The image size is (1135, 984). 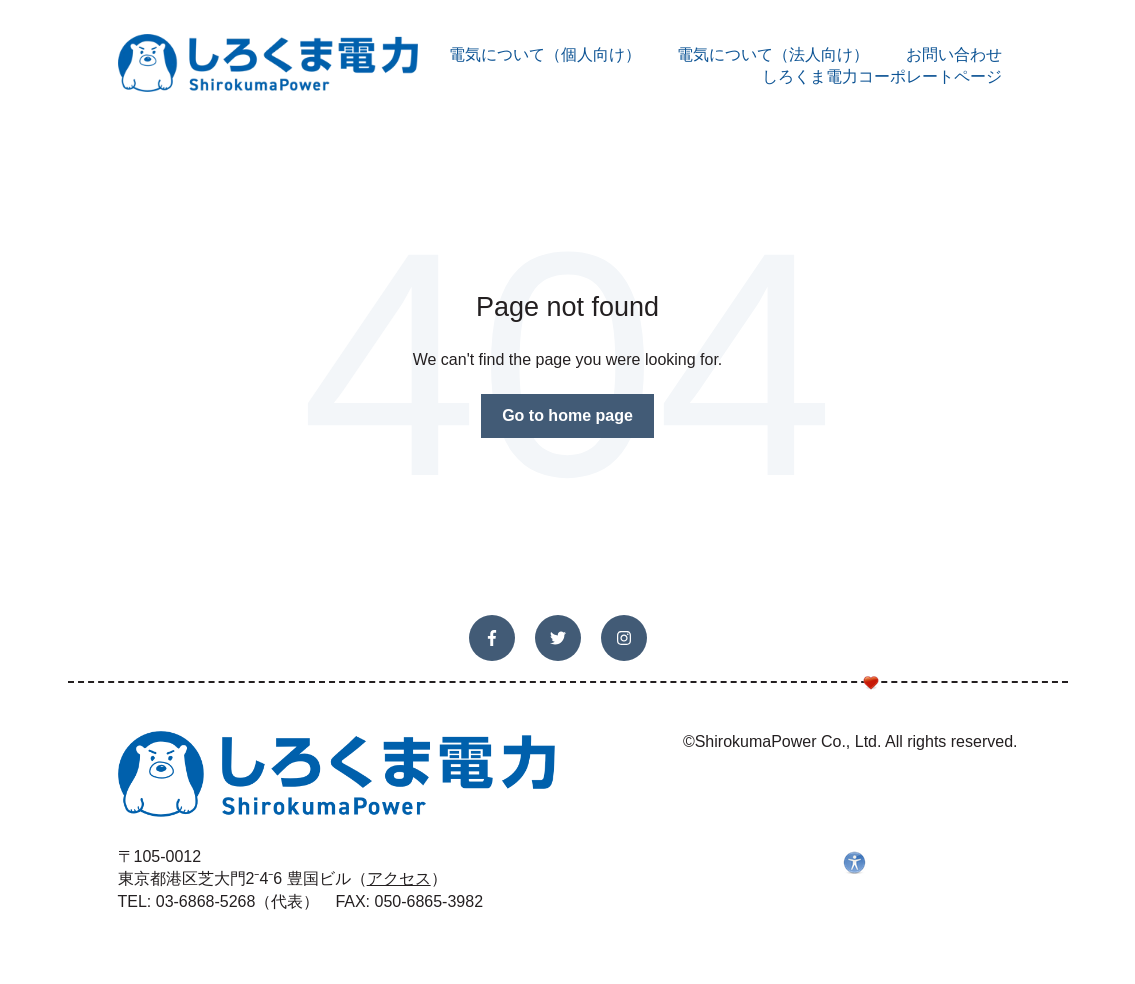 What do you see at coordinates (871, 683) in the screenshot?
I see `mark item as favorite` at bounding box center [871, 683].